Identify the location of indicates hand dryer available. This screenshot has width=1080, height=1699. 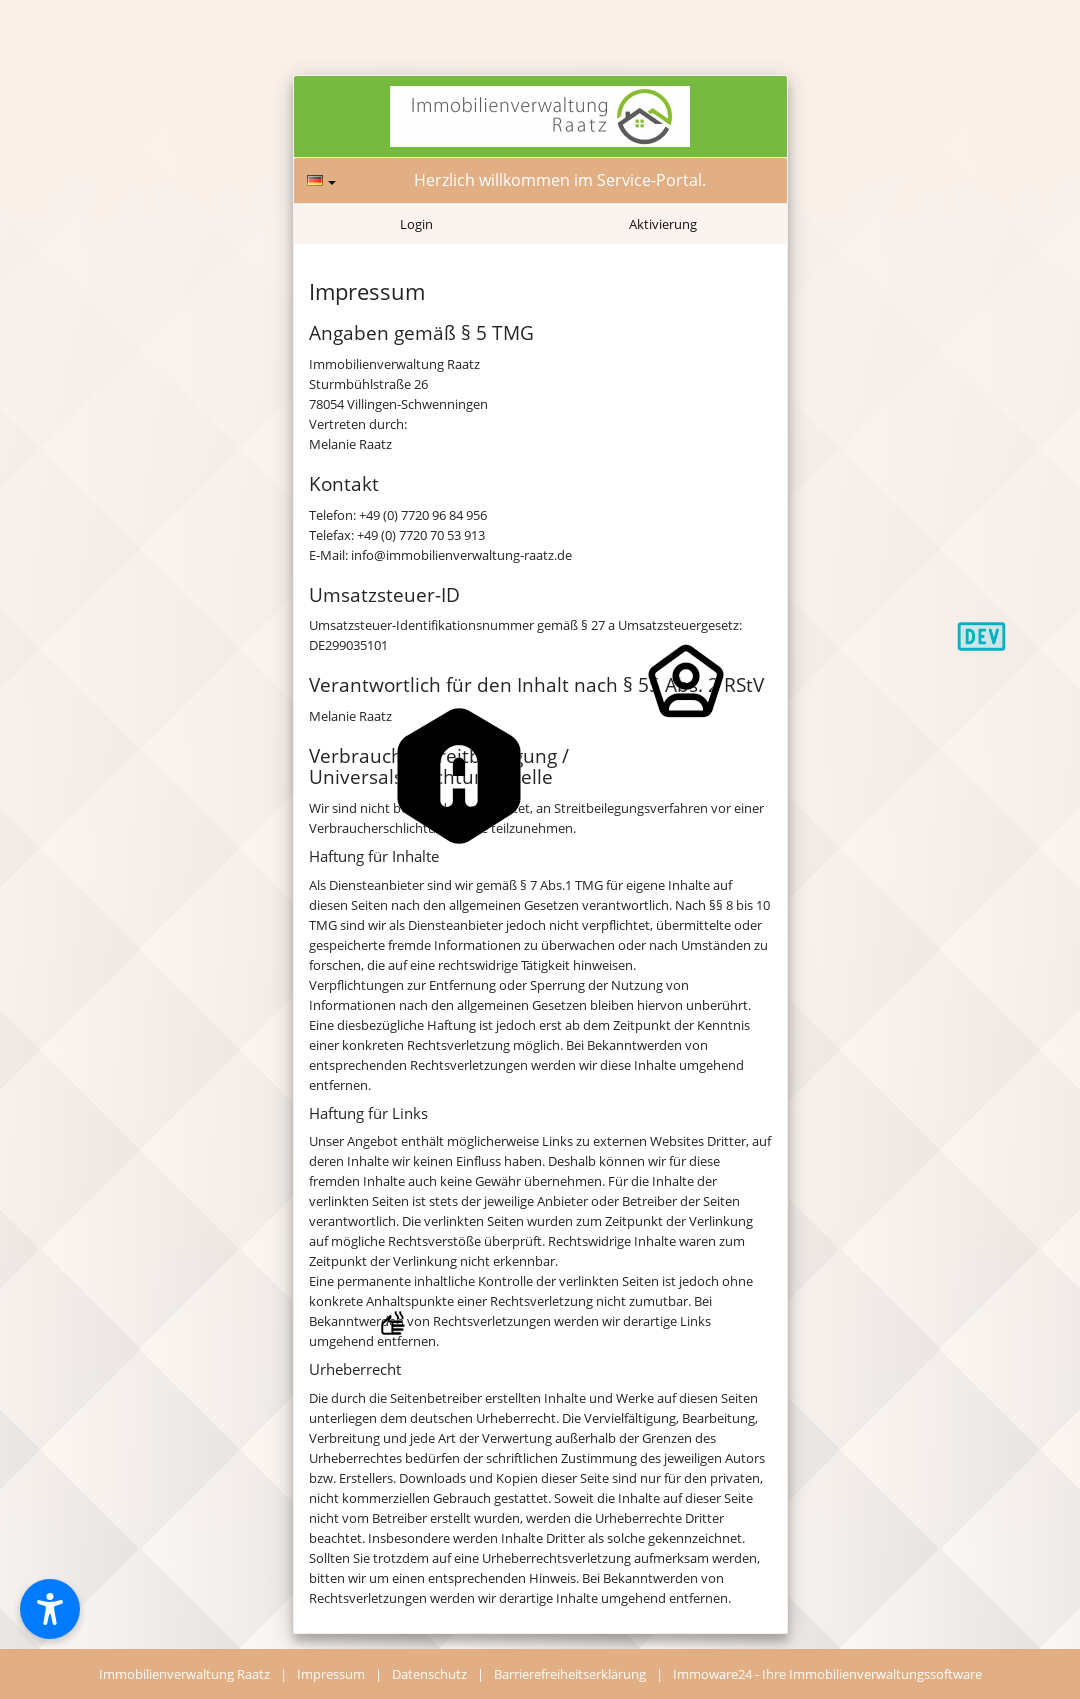
(393, 1322).